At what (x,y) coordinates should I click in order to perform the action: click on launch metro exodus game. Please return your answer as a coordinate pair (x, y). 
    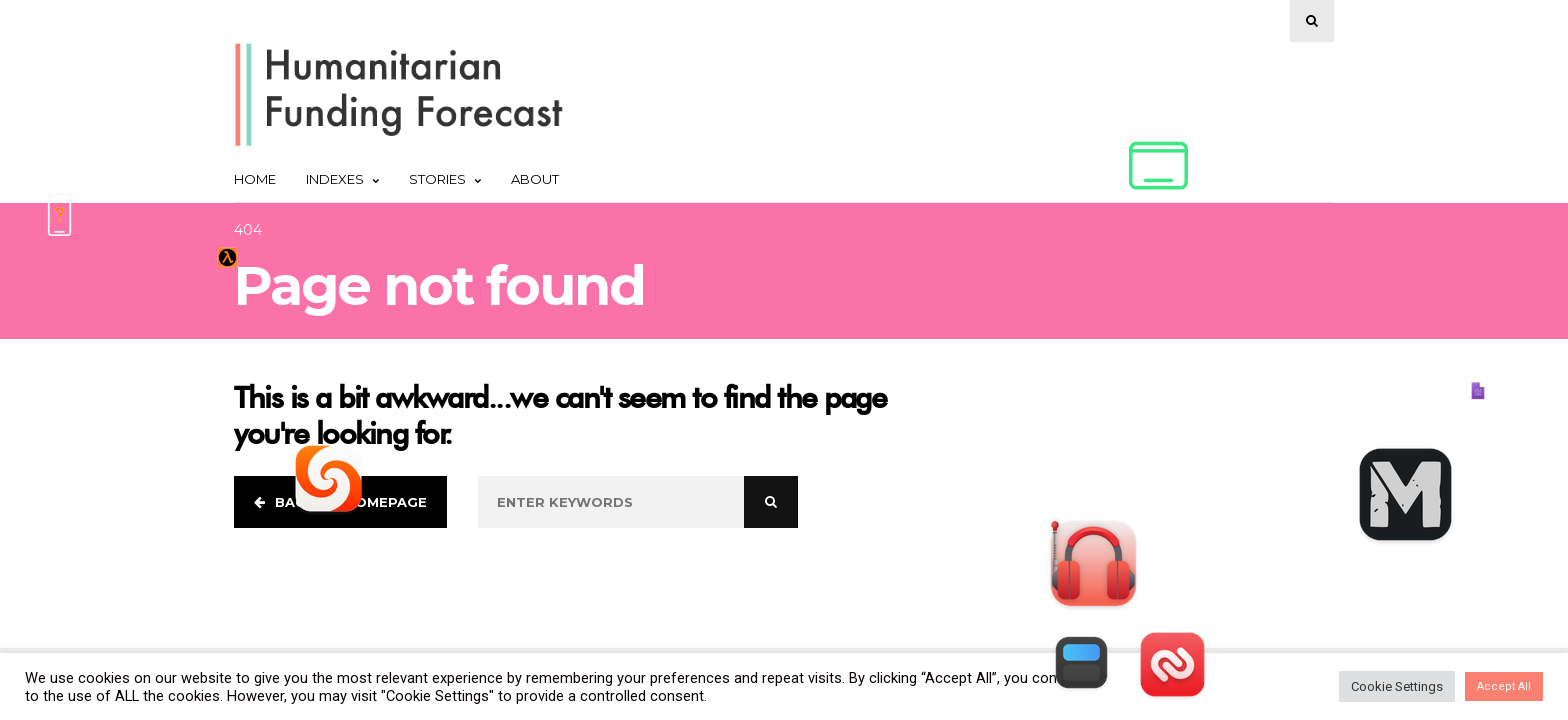
    Looking at the image, I should click on (1405, 494).